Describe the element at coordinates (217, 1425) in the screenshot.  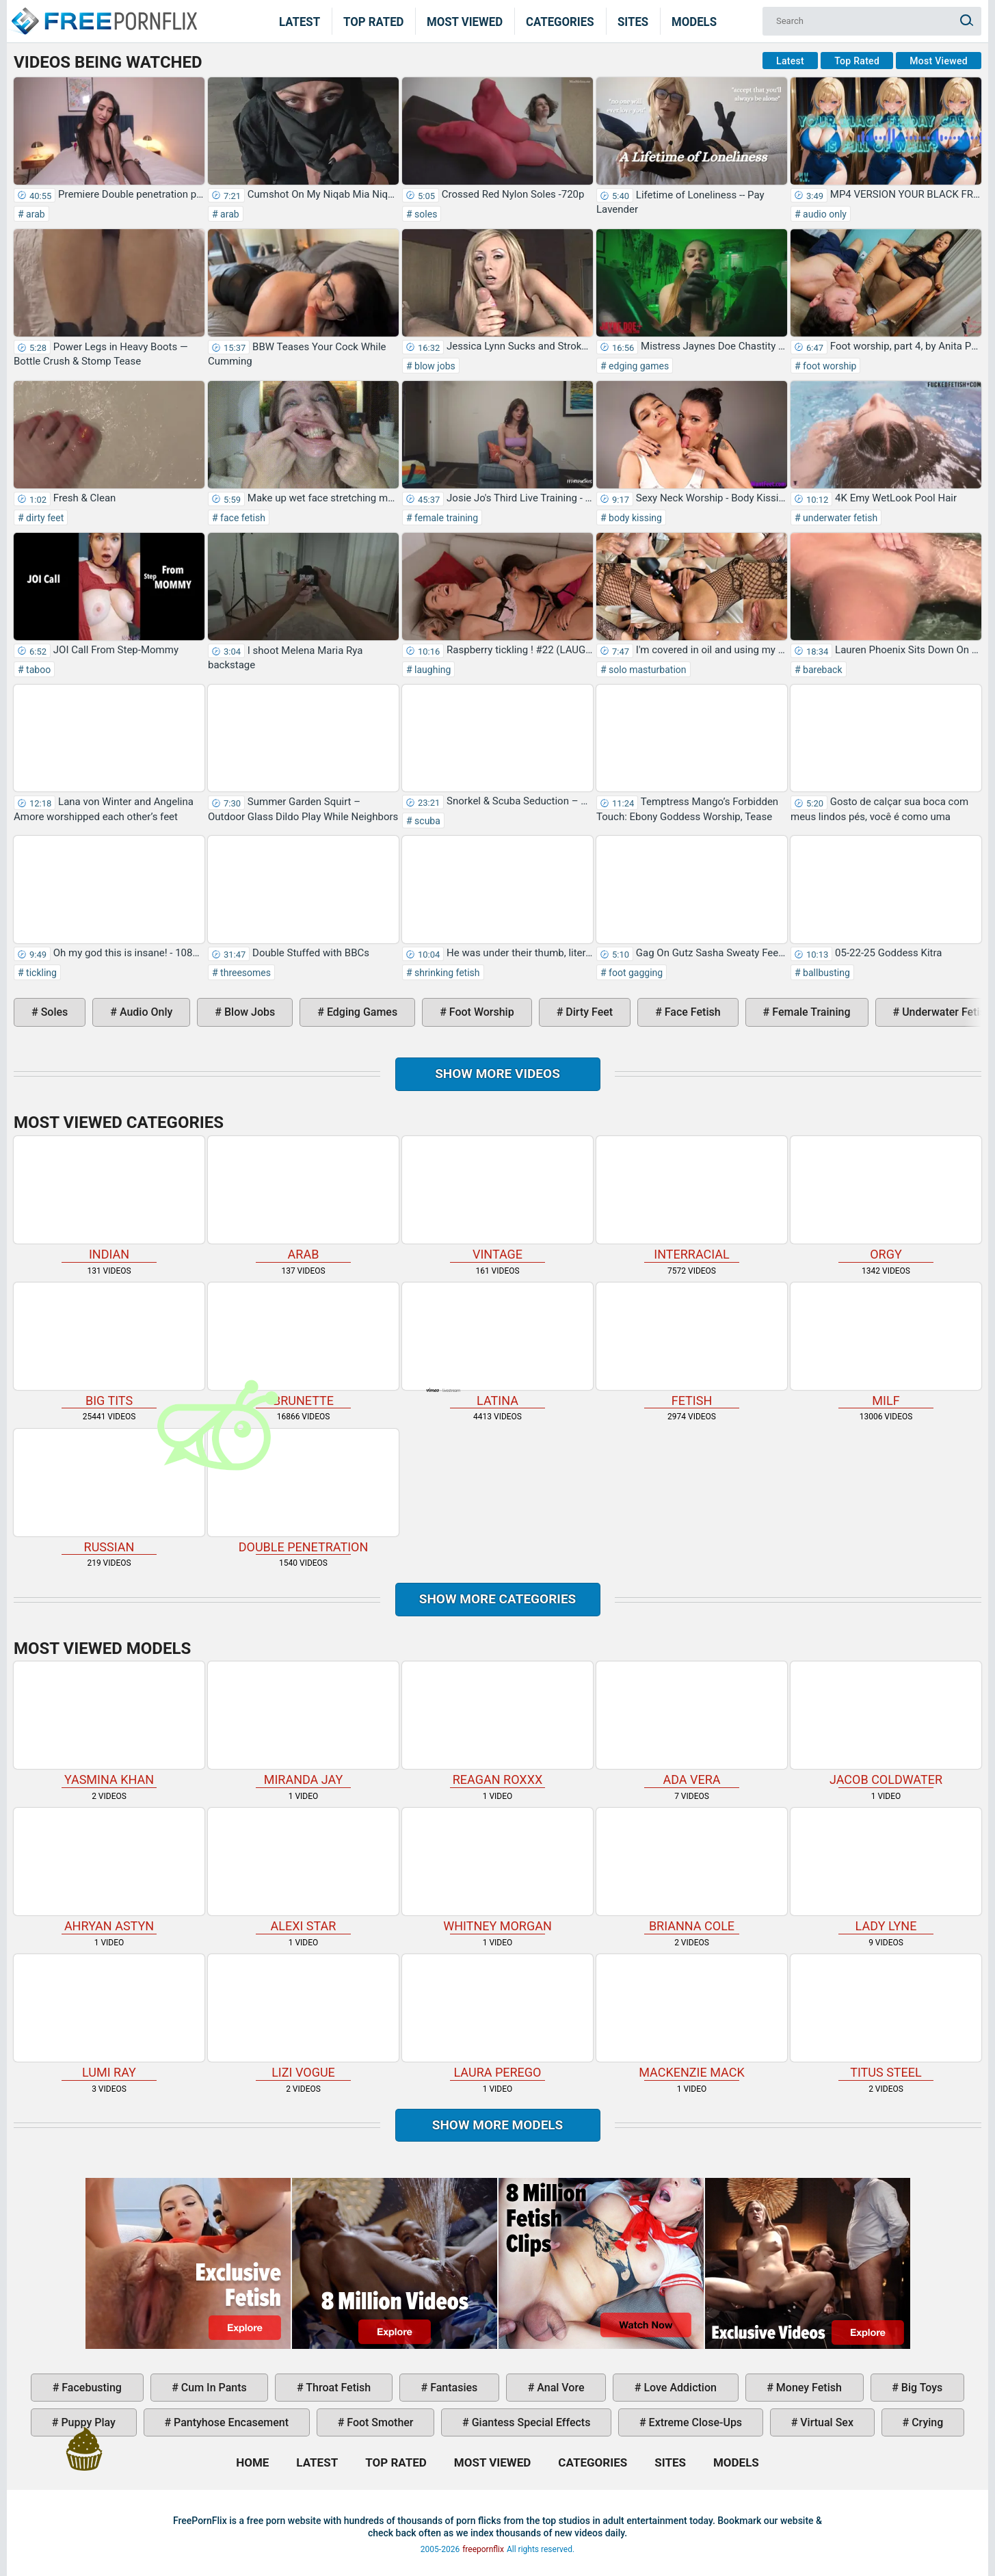
I see `open the Honeygain app` at that location.